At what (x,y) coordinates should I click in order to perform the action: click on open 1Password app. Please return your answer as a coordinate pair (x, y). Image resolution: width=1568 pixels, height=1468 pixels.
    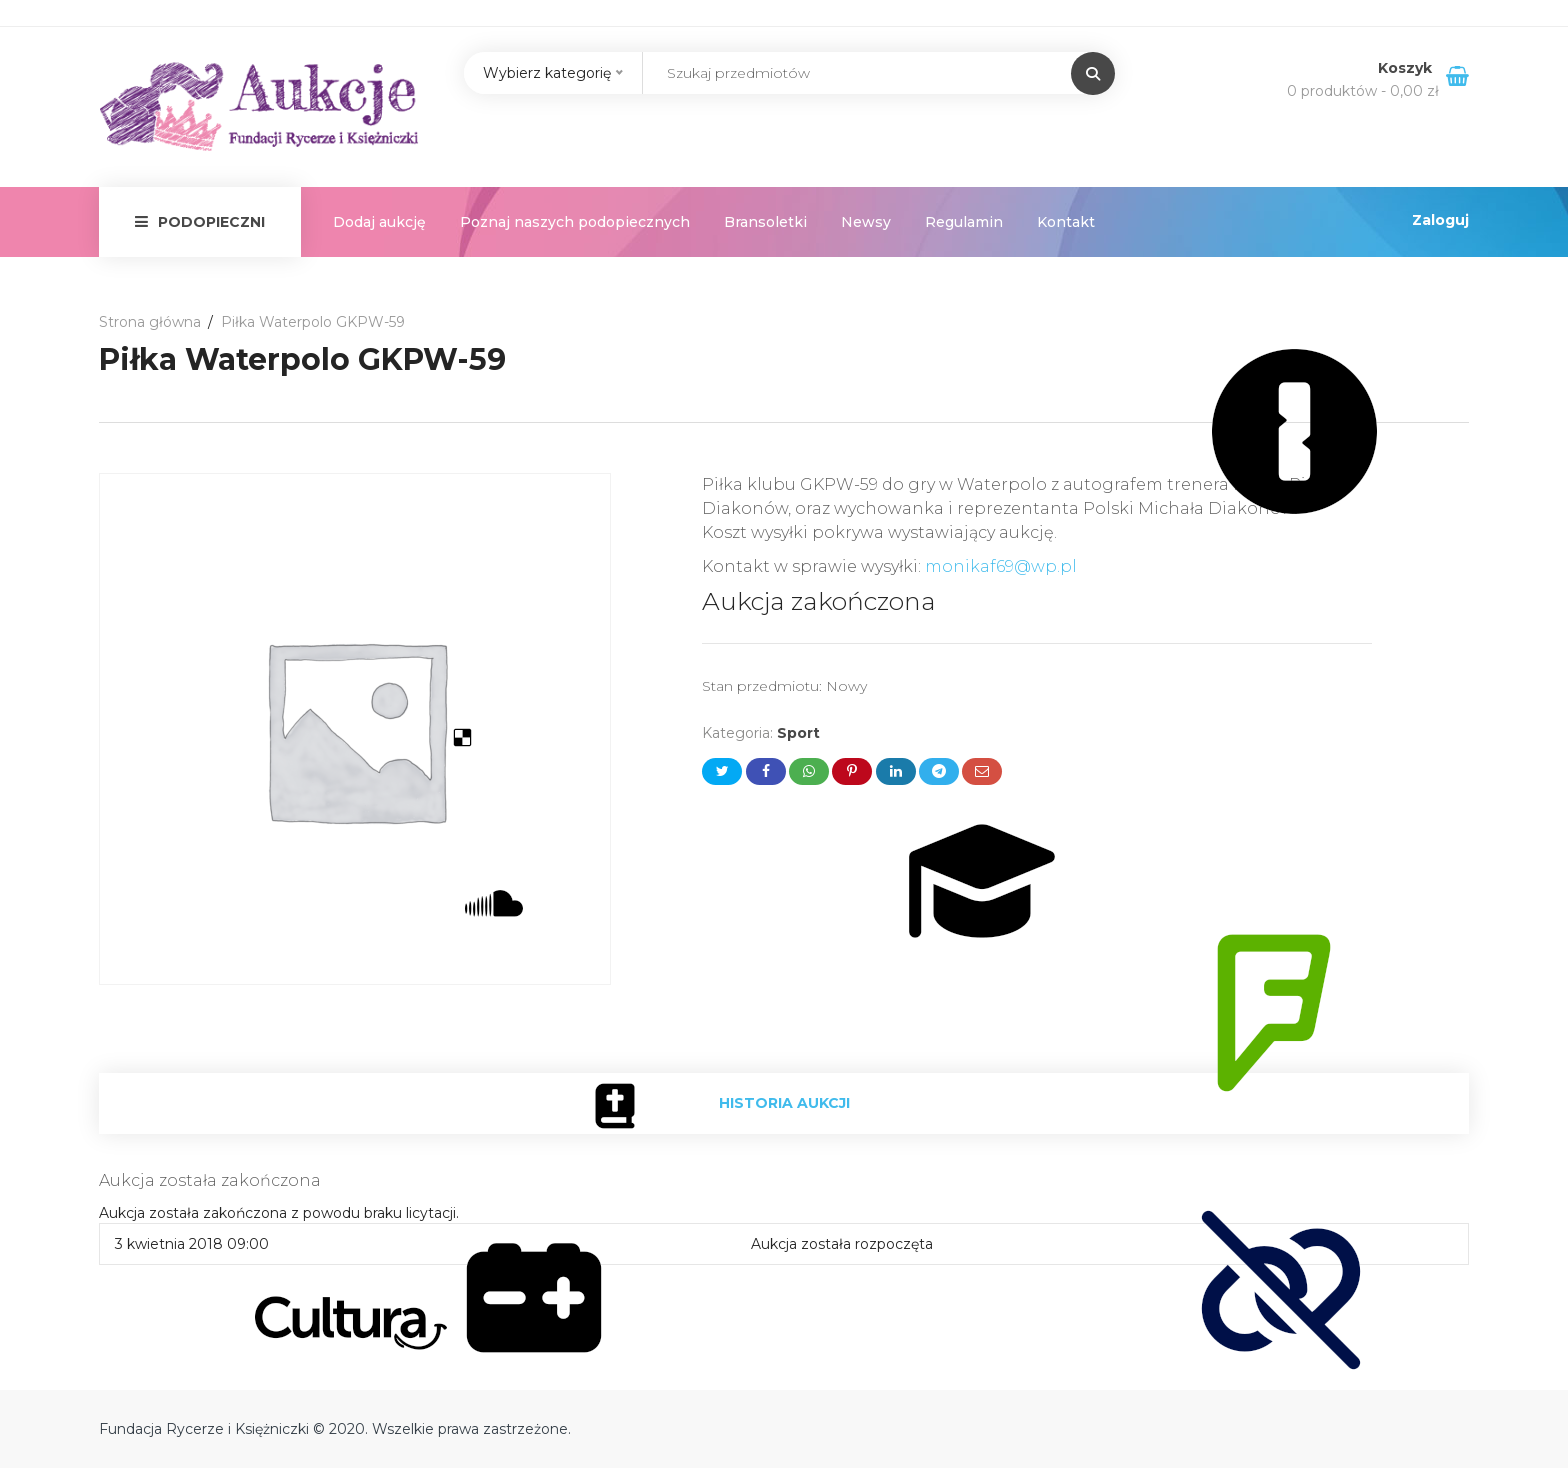
    Looking at the image, I should click on (1294, 431).